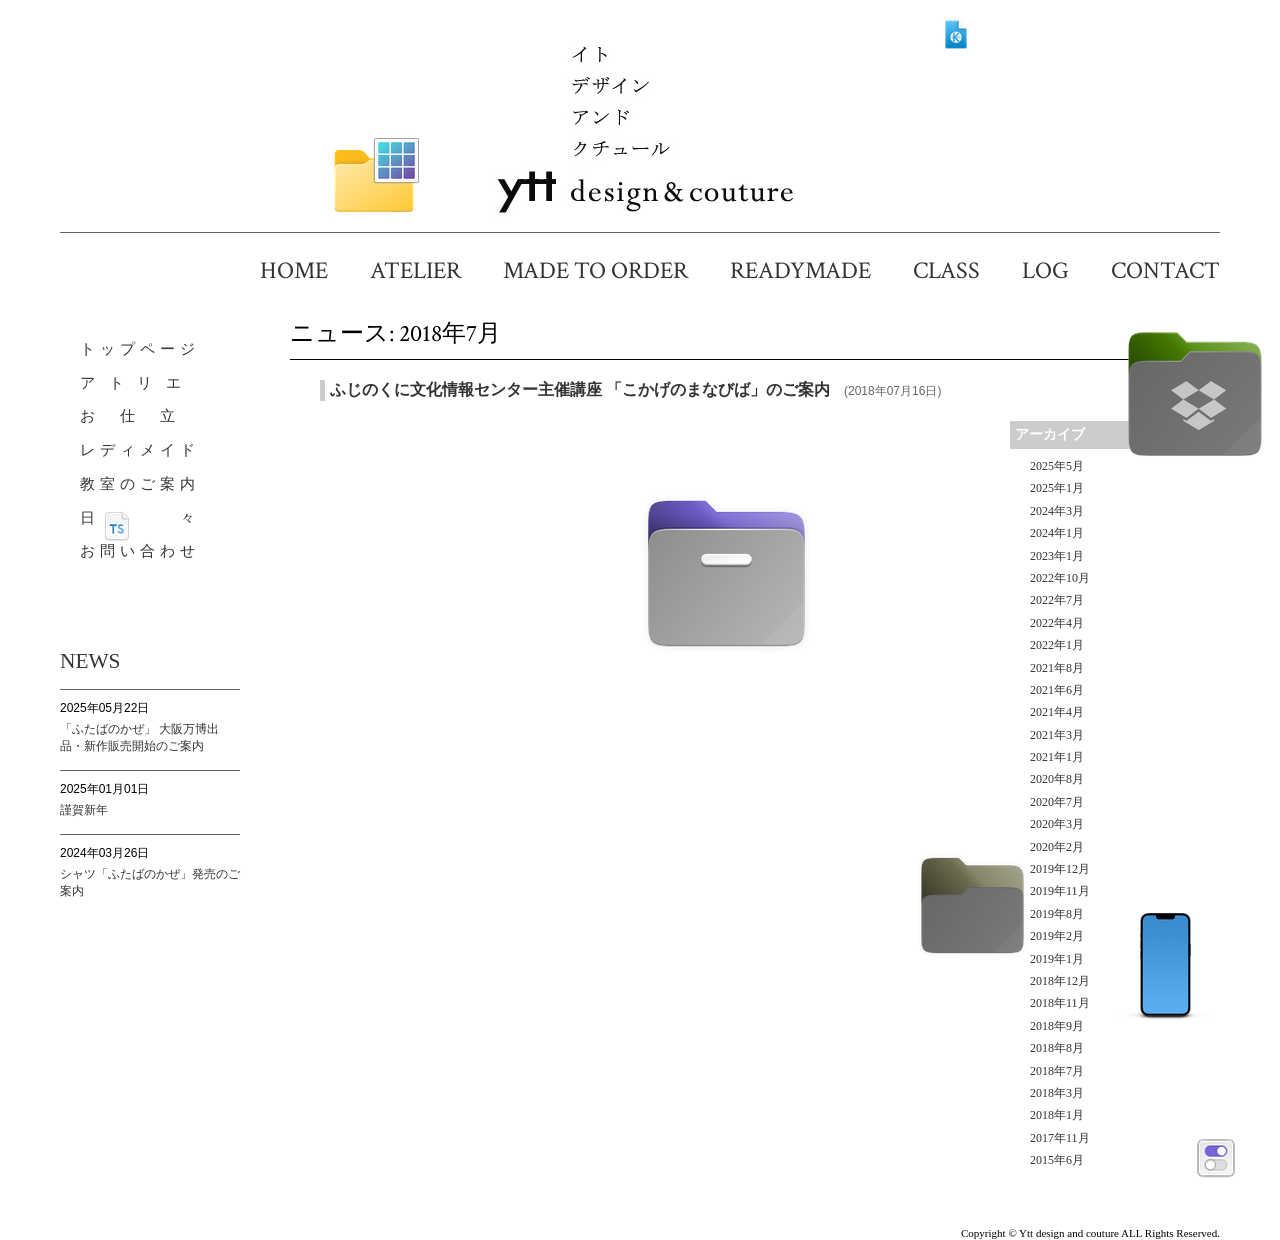 The width and height of the screenshot is (1280, 1240). Describe the element at coordinates (117, 526) in the screenshot. I see `a typescript source file` at that location.